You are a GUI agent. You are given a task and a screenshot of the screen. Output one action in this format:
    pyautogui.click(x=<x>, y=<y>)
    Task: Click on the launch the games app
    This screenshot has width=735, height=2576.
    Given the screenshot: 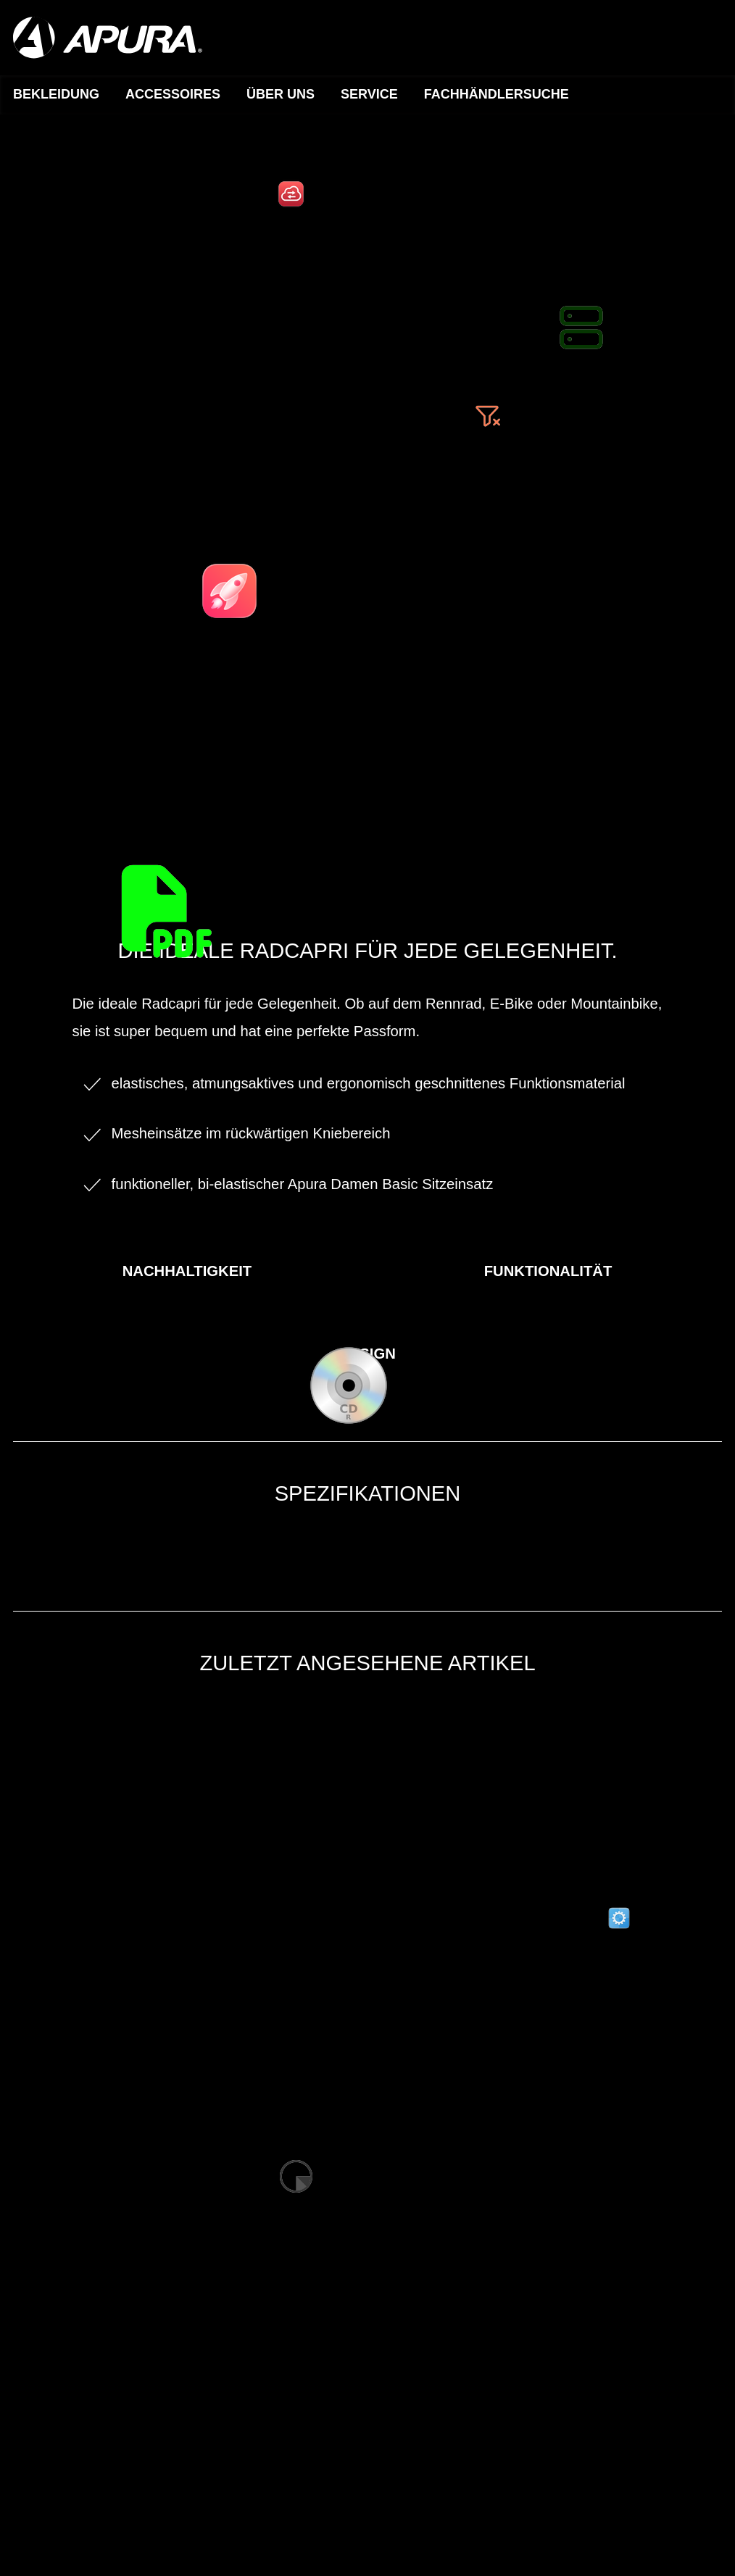 What is the action you would take?
    pyautogui.click(x=229, y=591)
    